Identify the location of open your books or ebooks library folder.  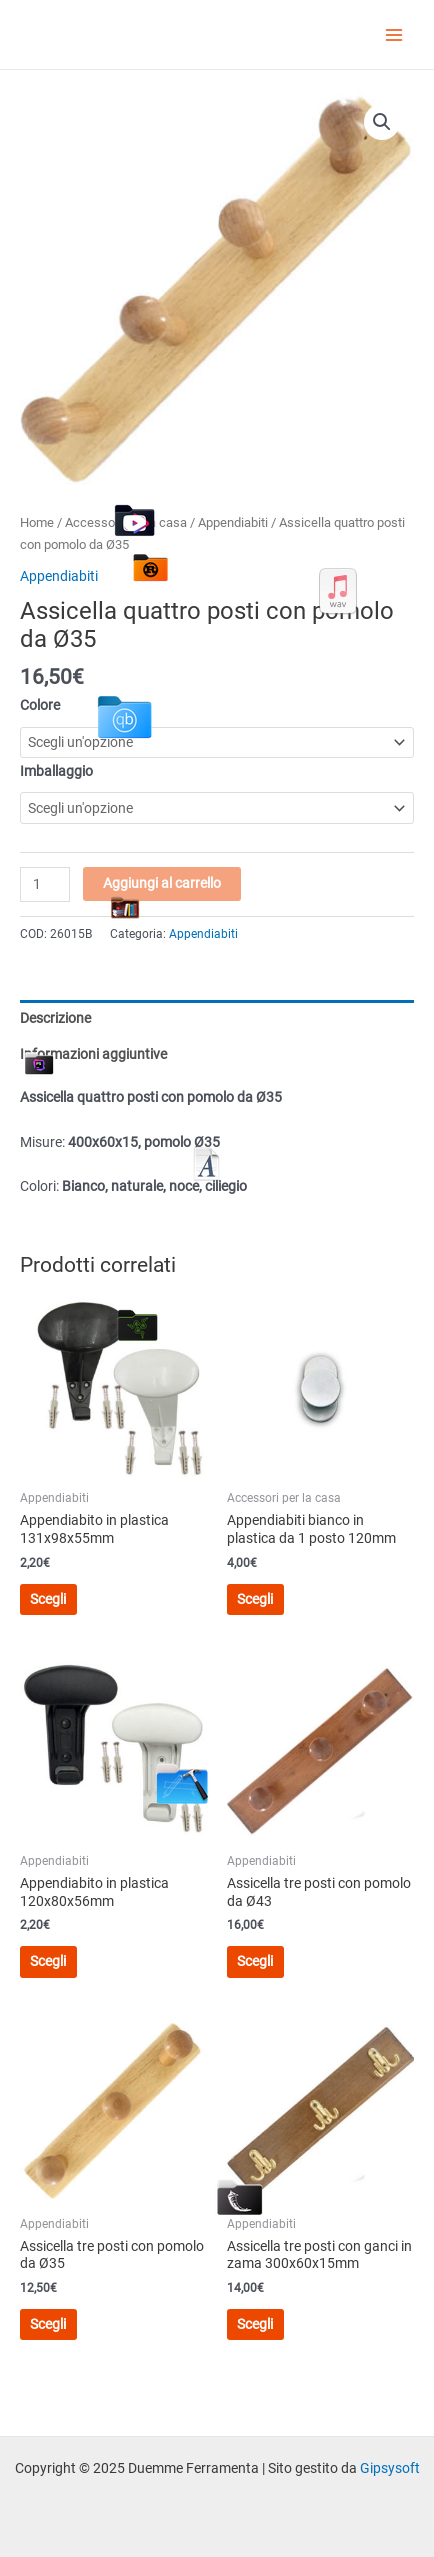
(125, 908).